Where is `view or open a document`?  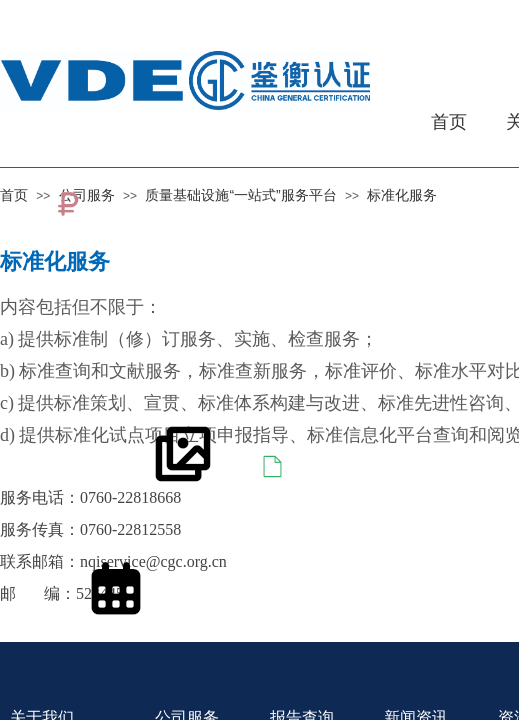 view or open a document is located at coordinates (272, 466).